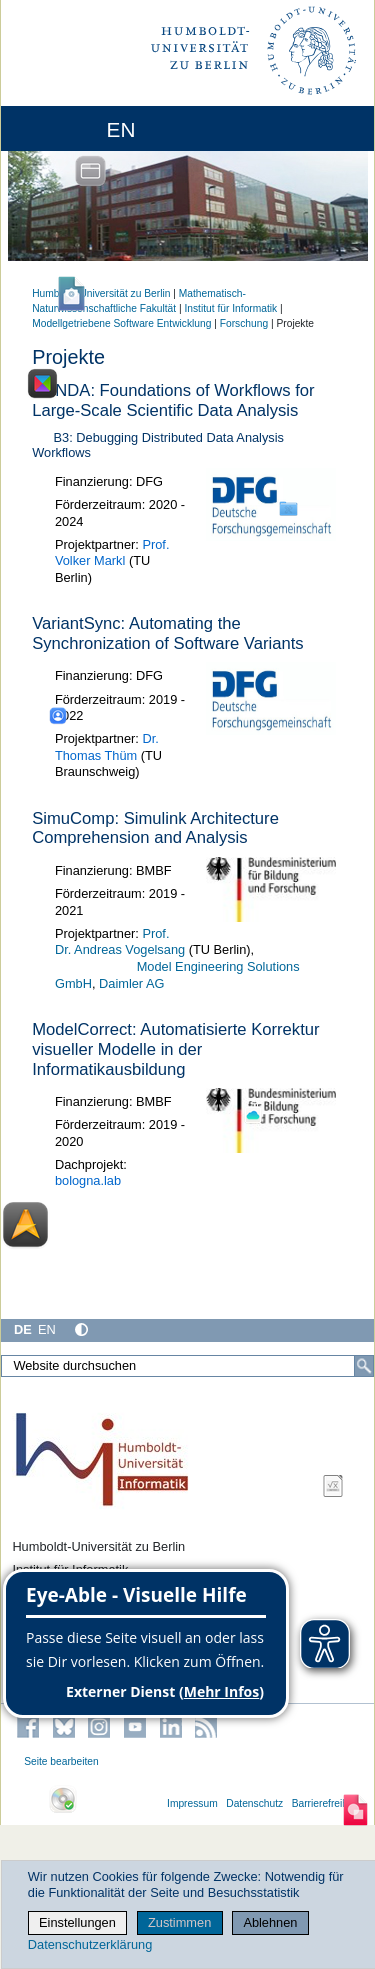 The height and width of the screenshot is (1969, 375). What do you see at coordinates (25, 1224) in the screenshot?
I see `open akira vector graphics editor` at bounding box center [25, 1224].